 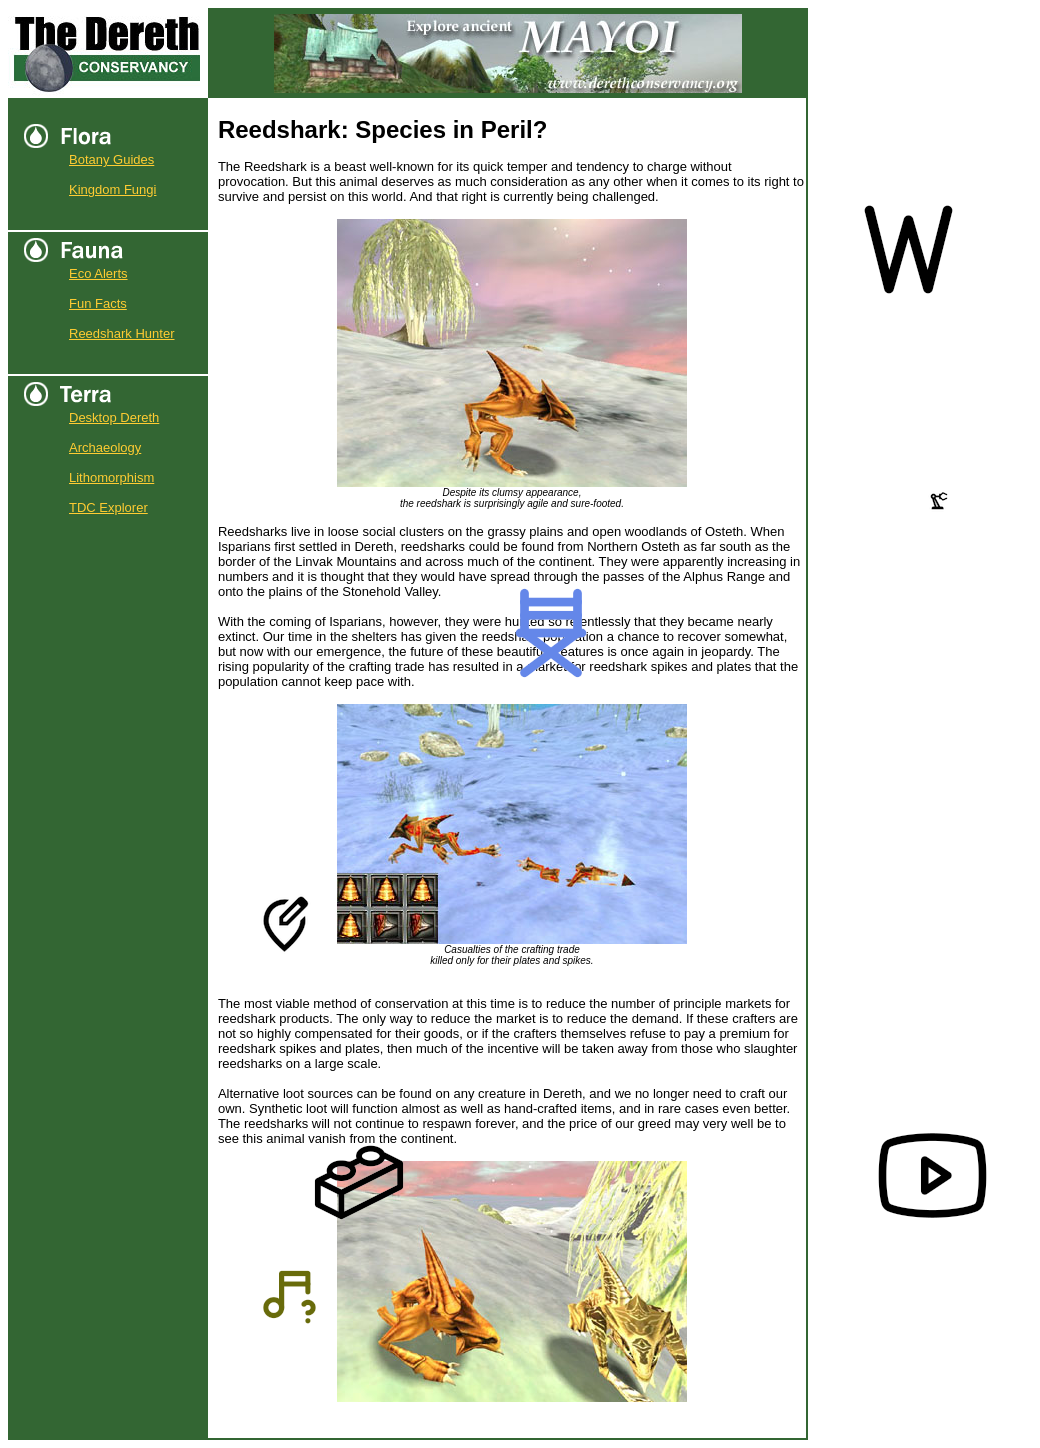 What do you see at coordinates (359, 1181) in the screenshot?
I see `access building or construction features` at bounding box center [359, 1181].